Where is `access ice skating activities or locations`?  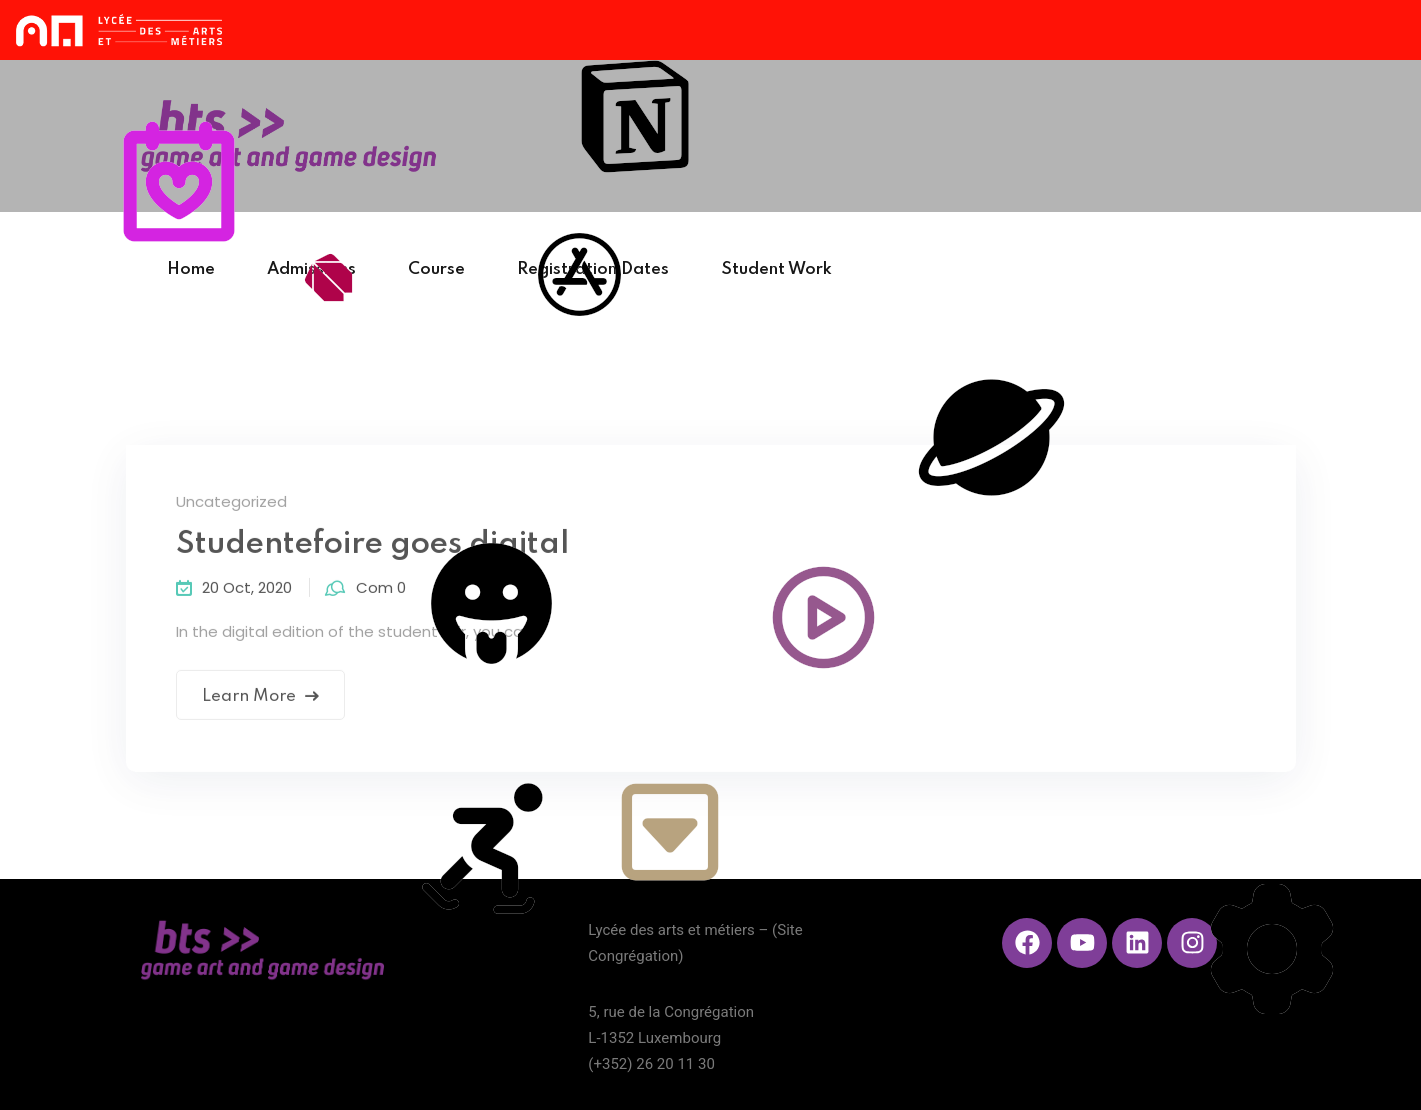
access ice skating activities or locations is located at coordinates (485, 848).